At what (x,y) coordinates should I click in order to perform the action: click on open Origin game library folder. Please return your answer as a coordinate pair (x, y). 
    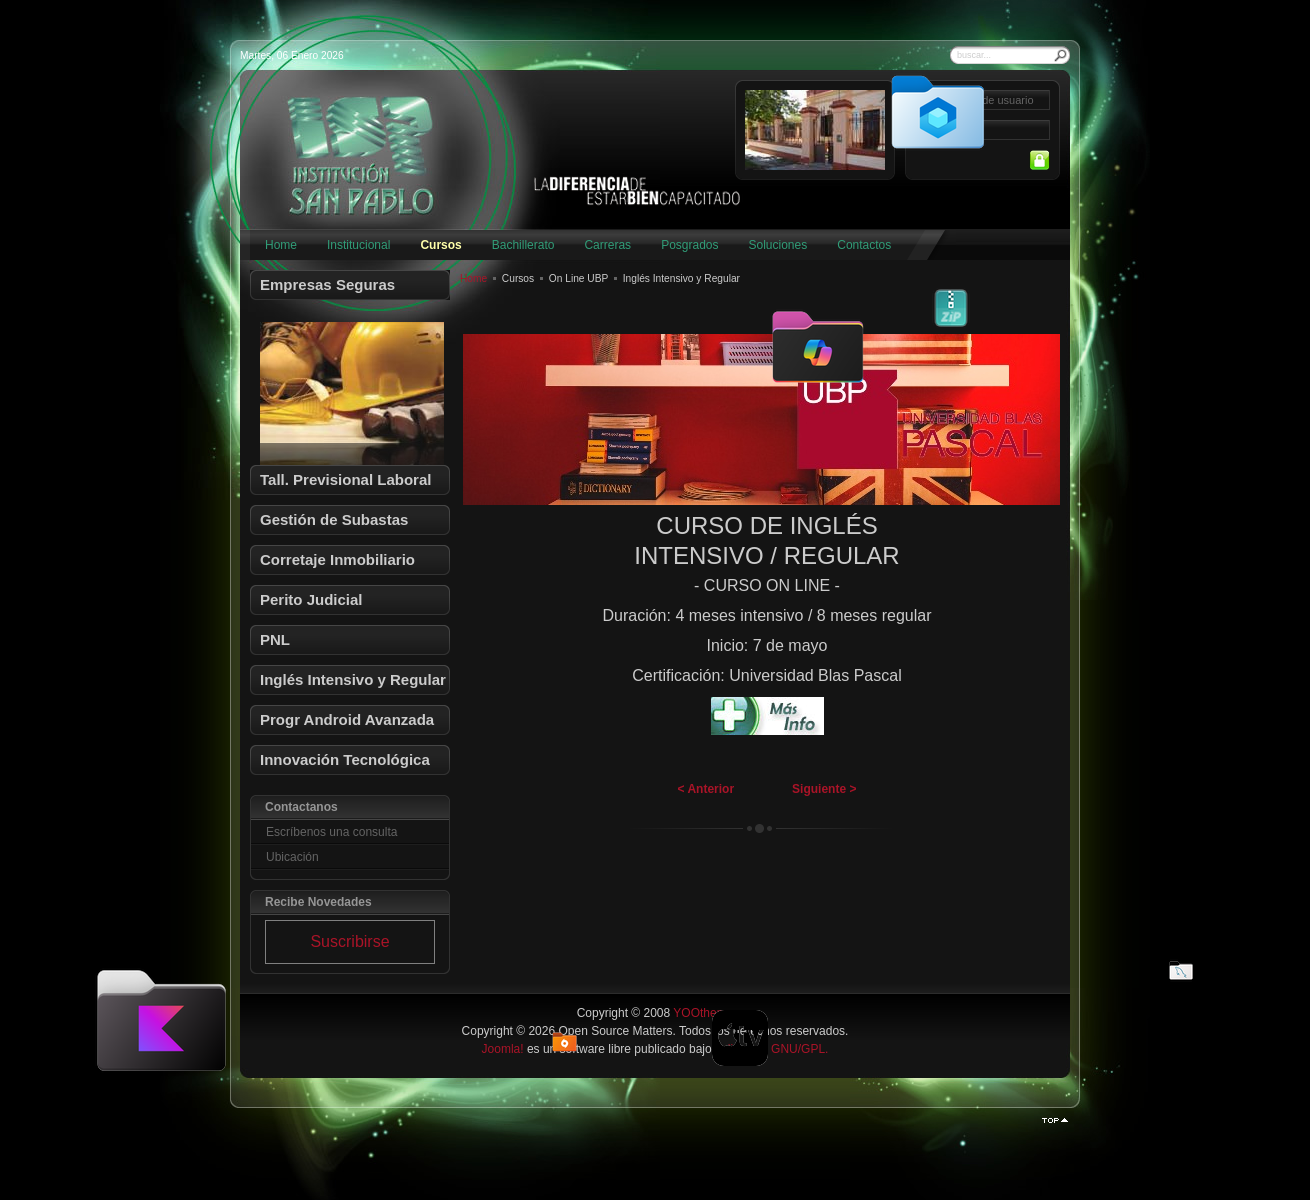
    Looking at the image, I should click on (564, 1042).